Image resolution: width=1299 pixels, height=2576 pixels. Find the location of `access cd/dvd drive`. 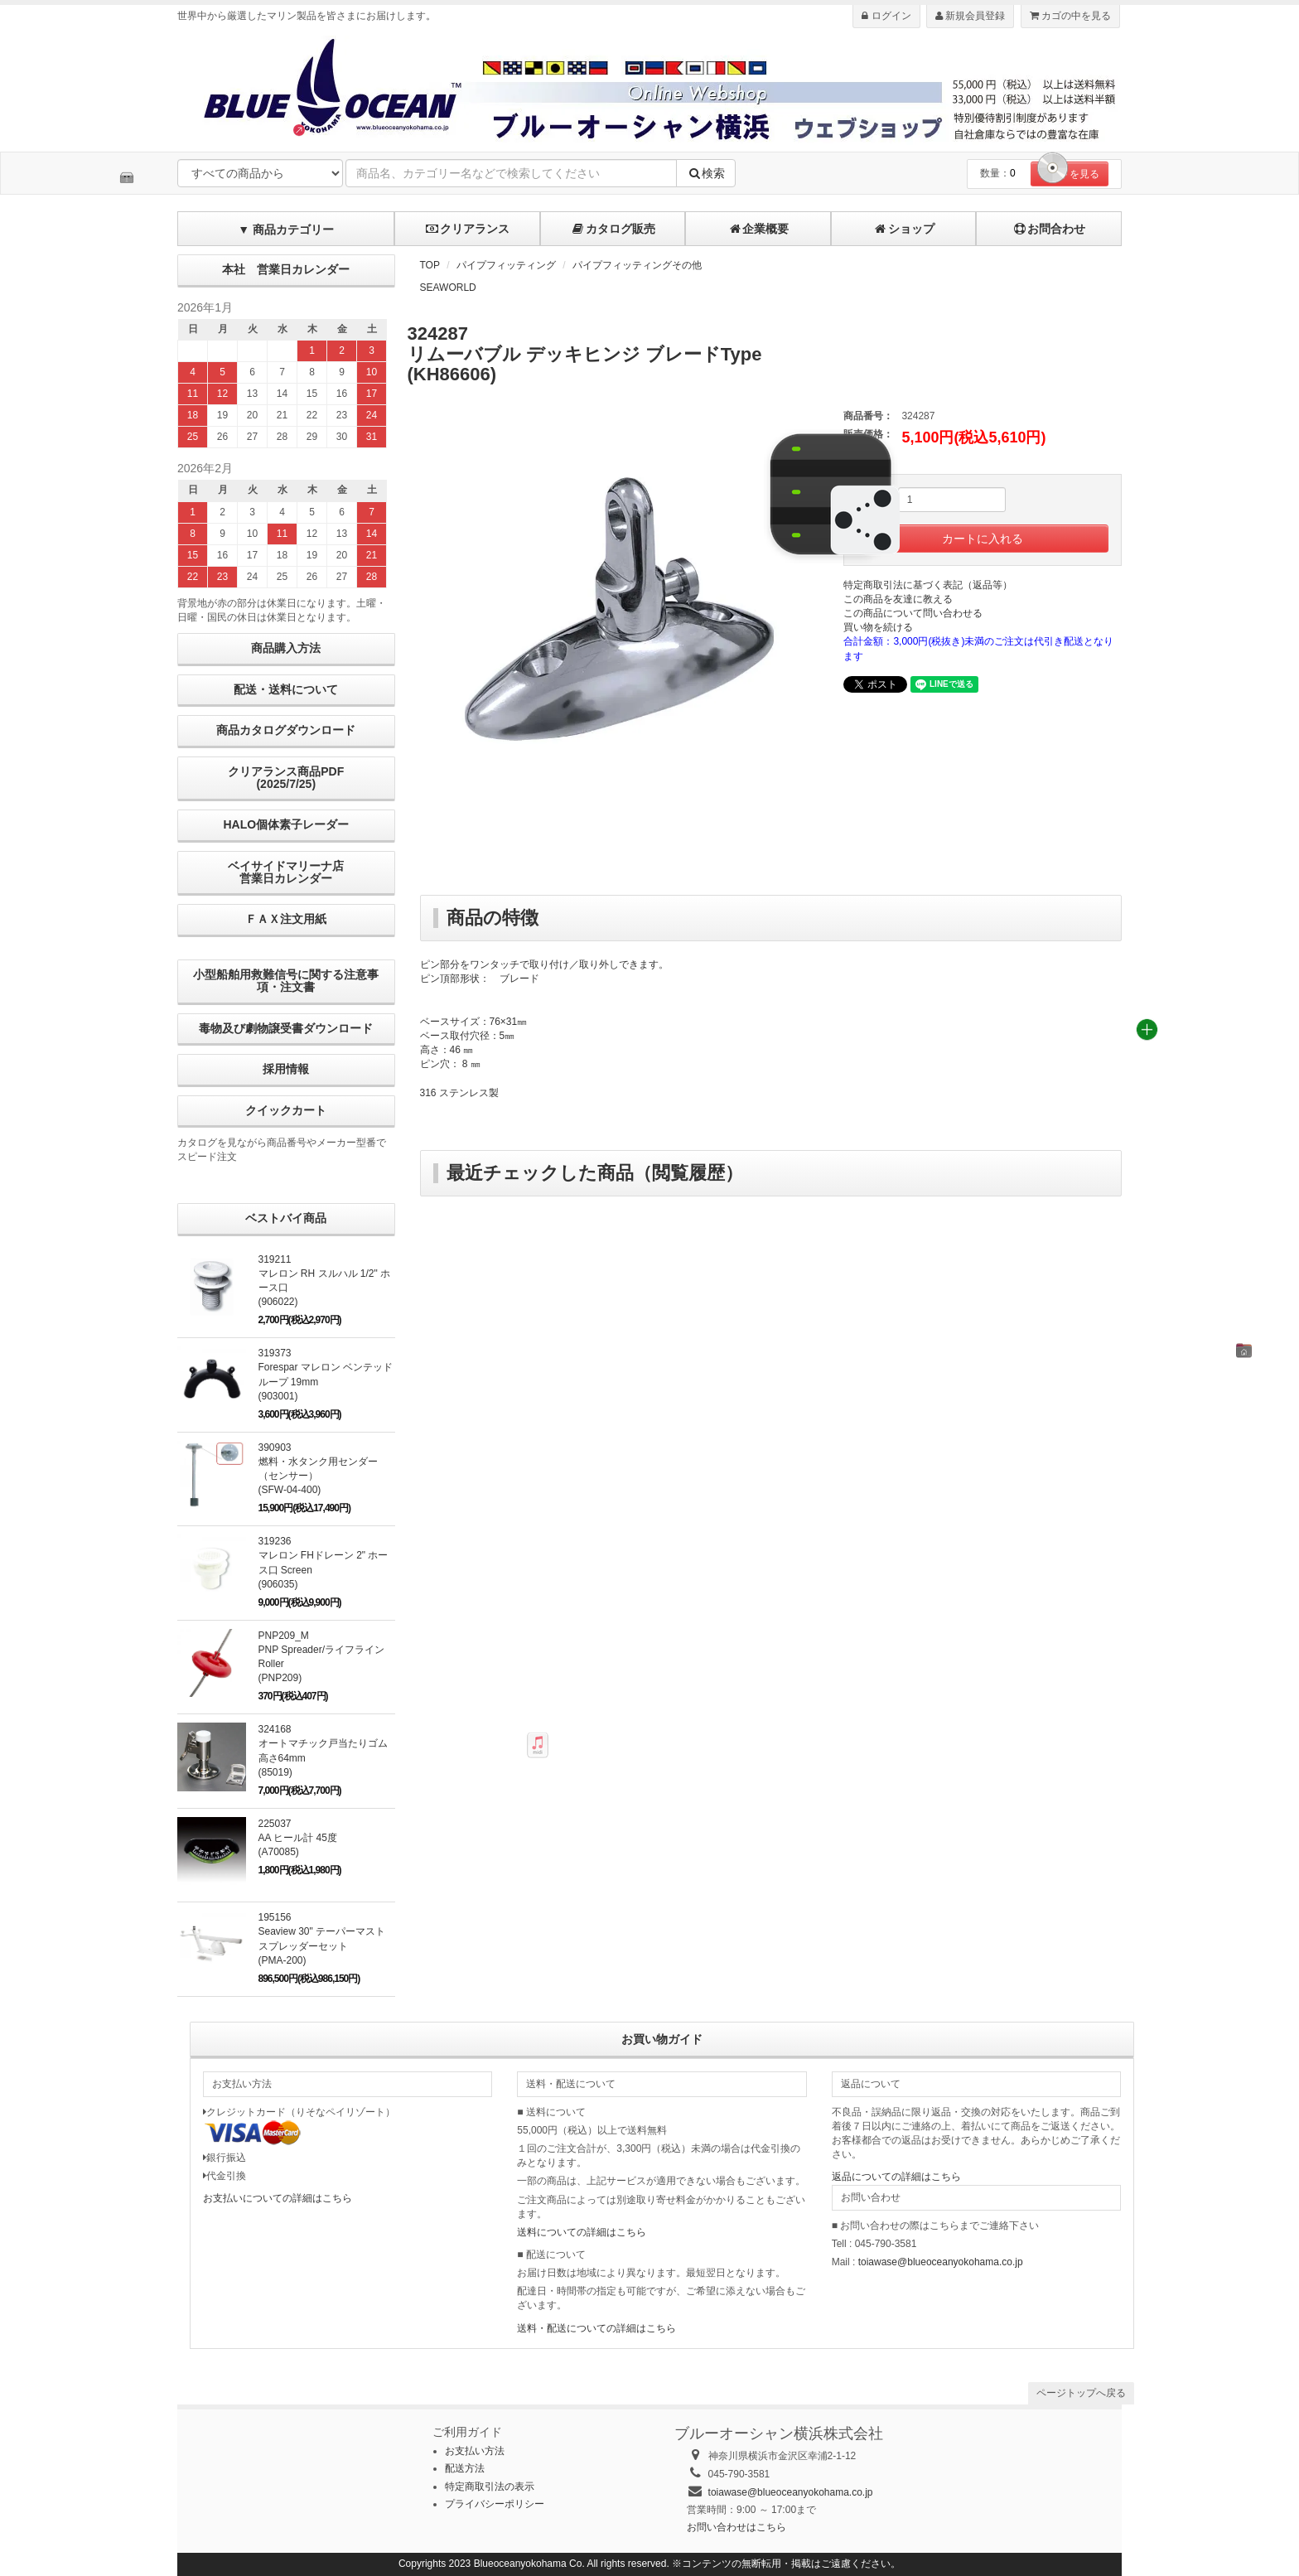

access cd/dvd drive is located at coordinates (1052, 167).